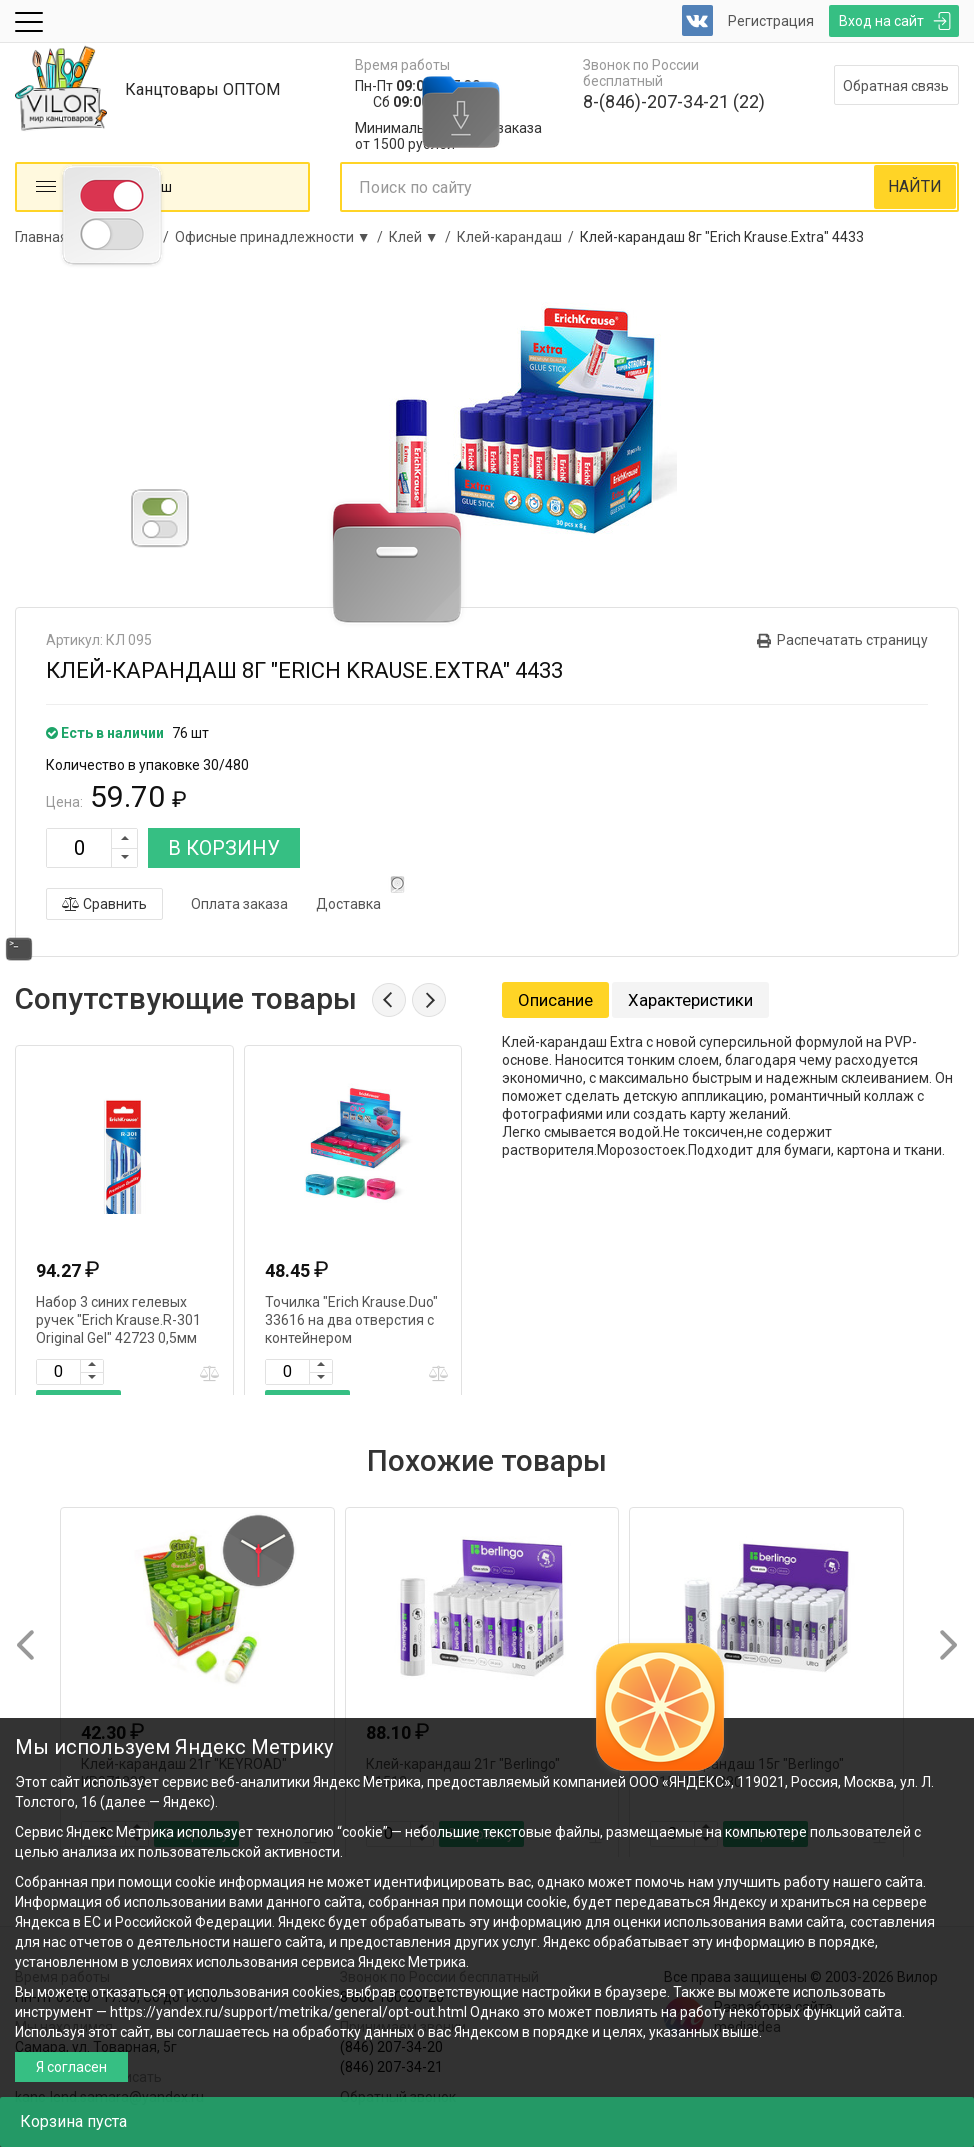  I want to click on open downloads folder, so click(461, 112).